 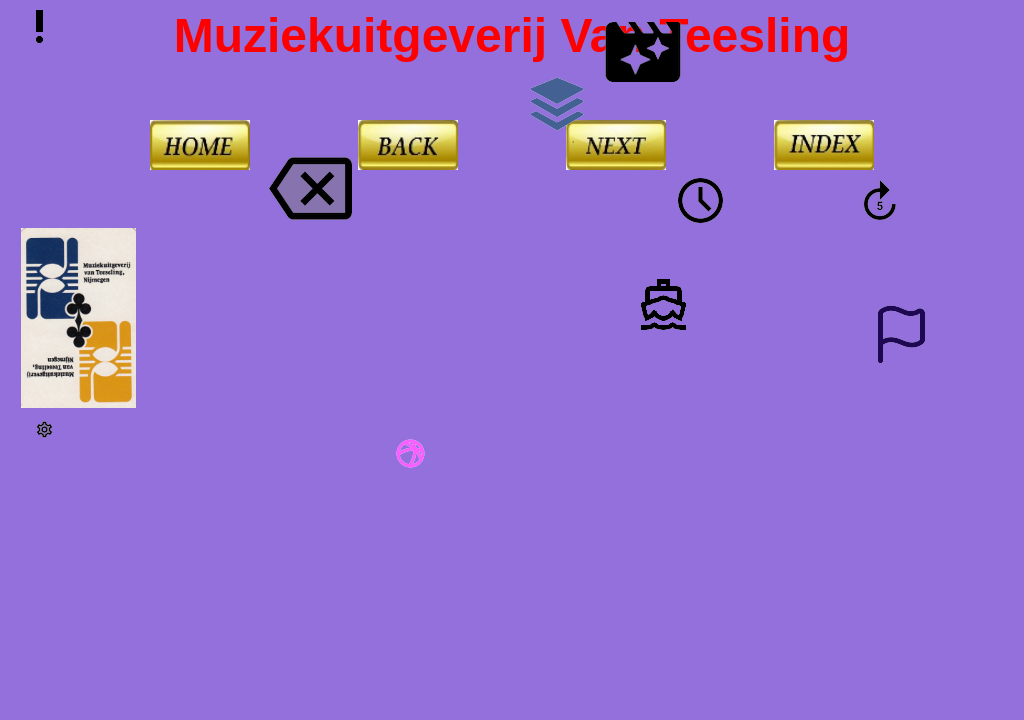 What do you see at coordinates (880, 202) in the screenshot?
I see `skip forward 5 seconds in media playback` at bounding box center [880, 202].